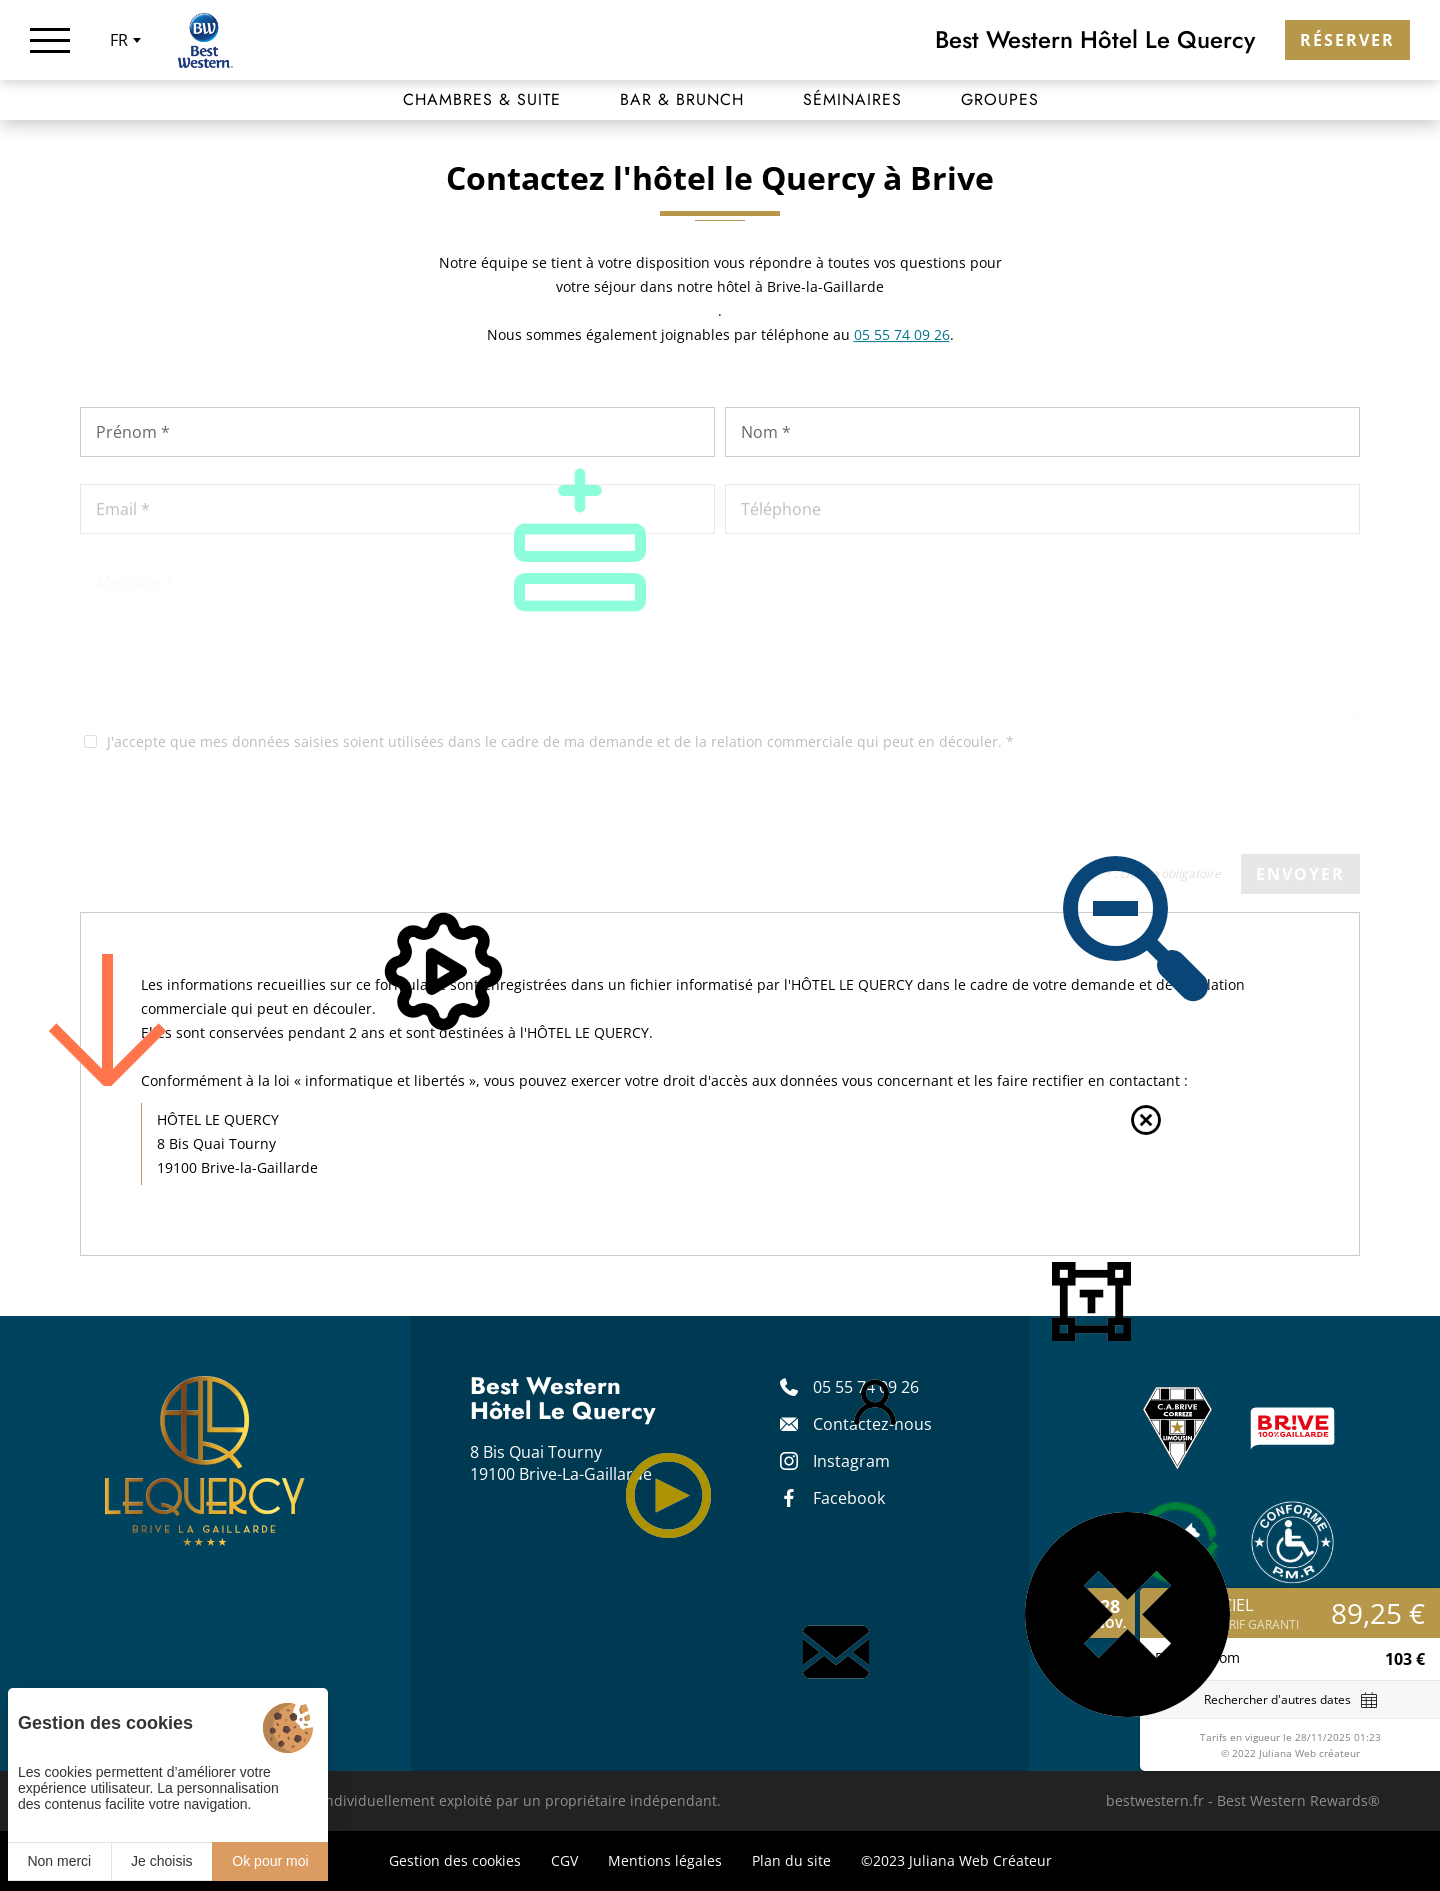  What do you see at coordinates (443, 971) in the screenshot?
I see `configure automation settings` at bounding box center [443, 971].